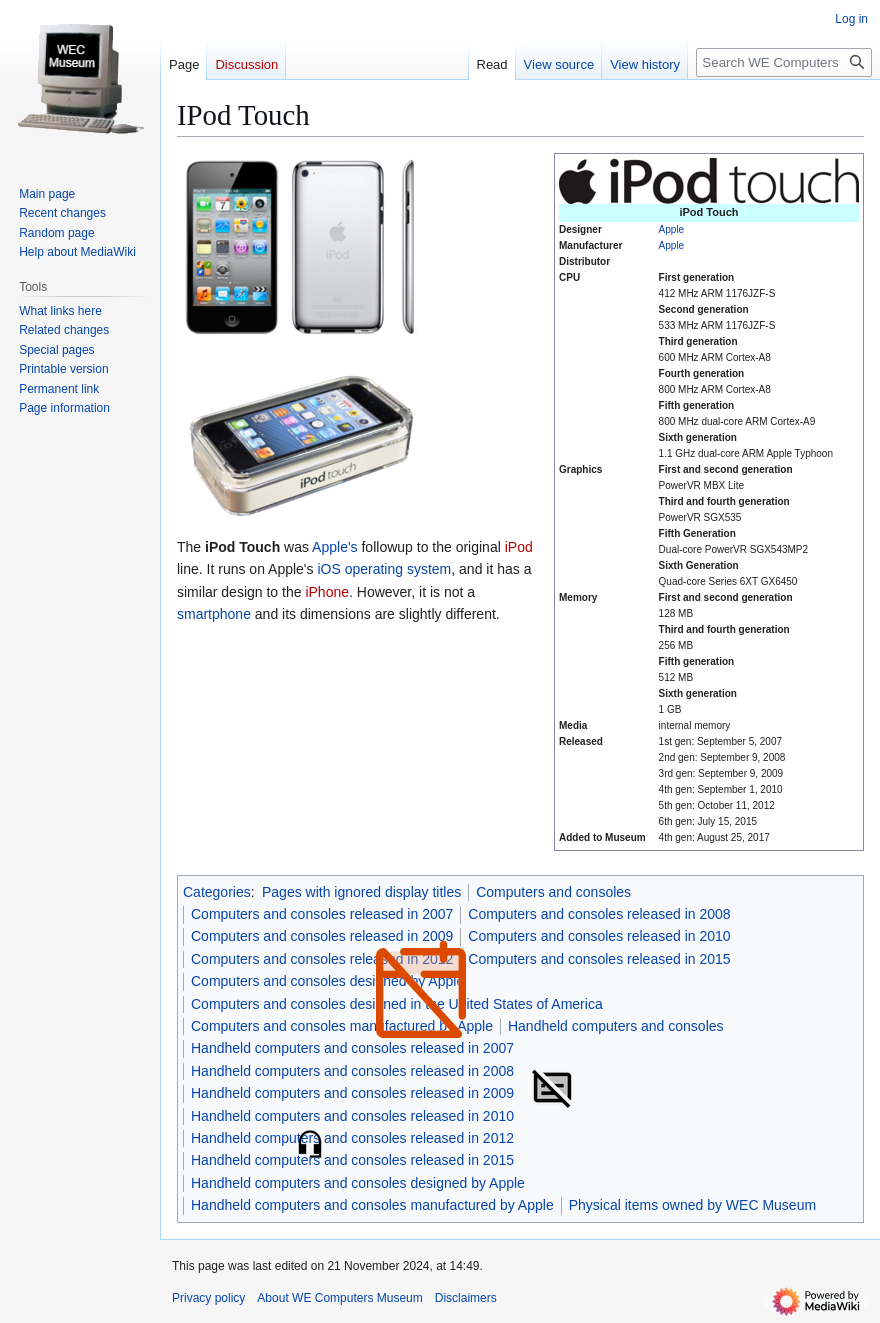 The image size is (880, 1323). I want to click on contact customer support, so click(310, 1144).